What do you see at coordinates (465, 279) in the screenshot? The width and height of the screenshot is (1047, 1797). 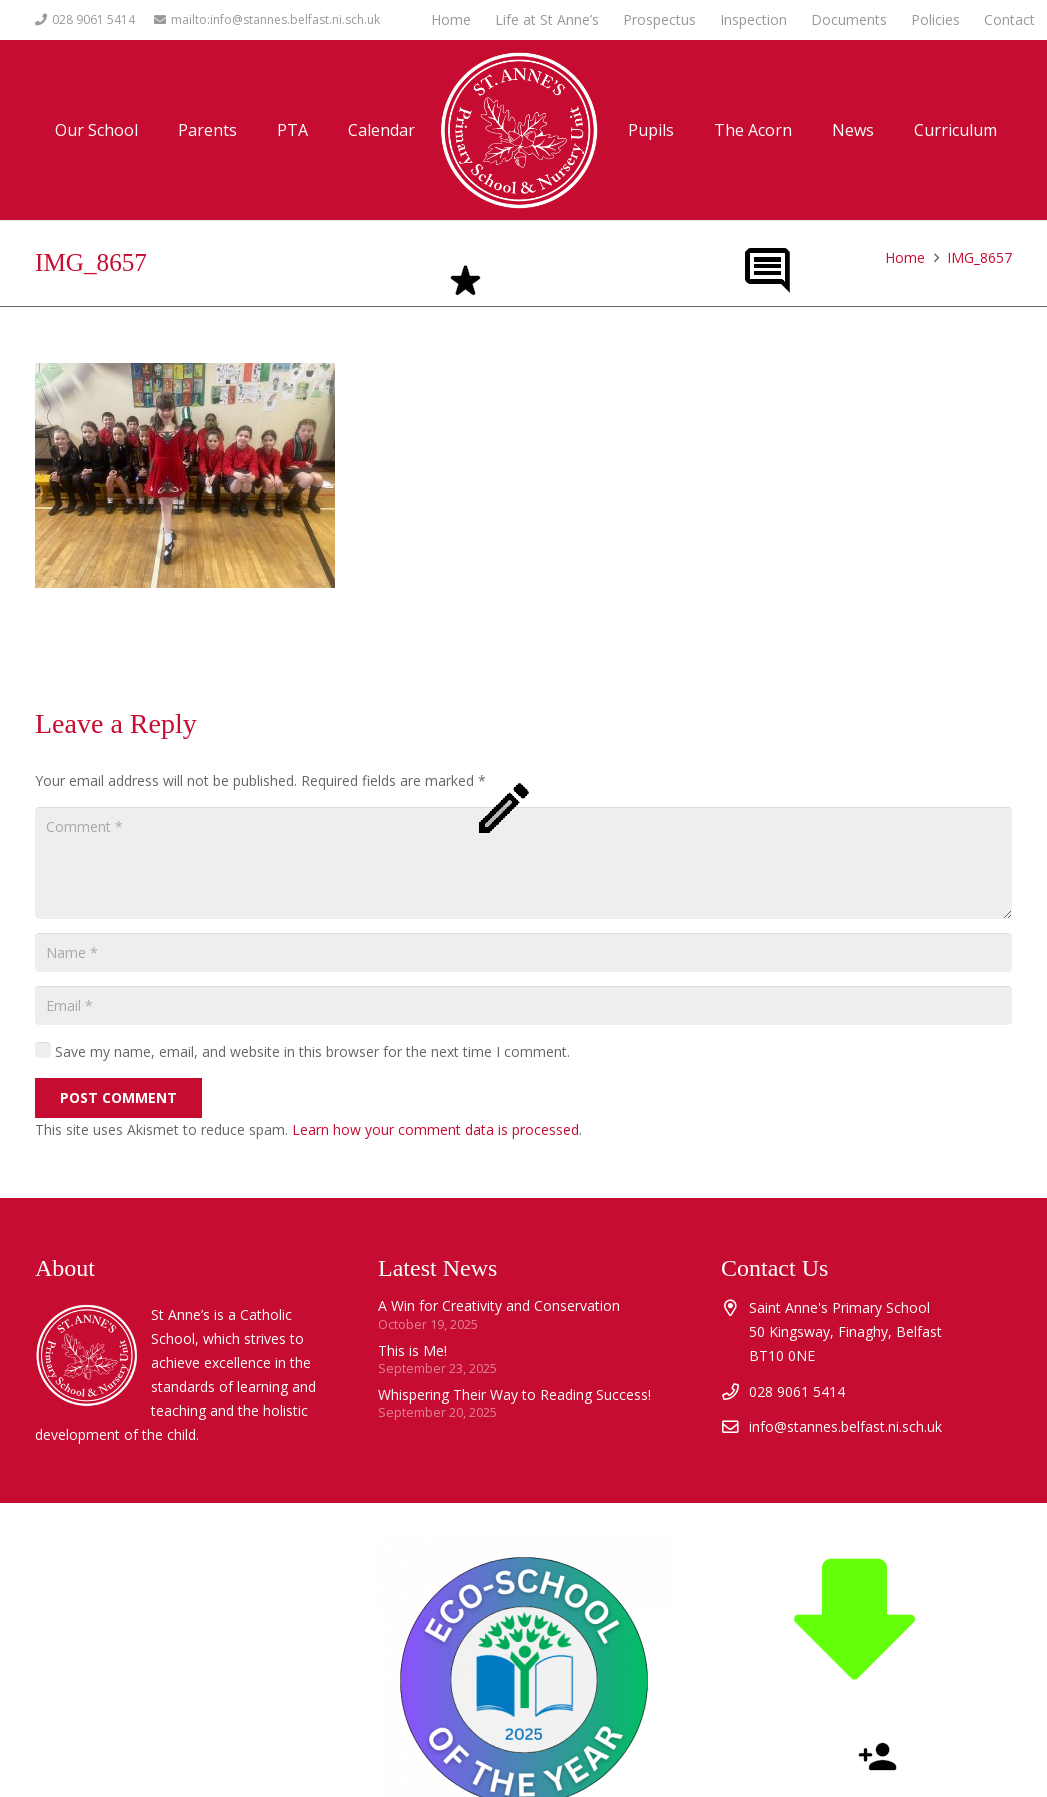 I see `rate or favorite an item` at bounding box center [465, 279].